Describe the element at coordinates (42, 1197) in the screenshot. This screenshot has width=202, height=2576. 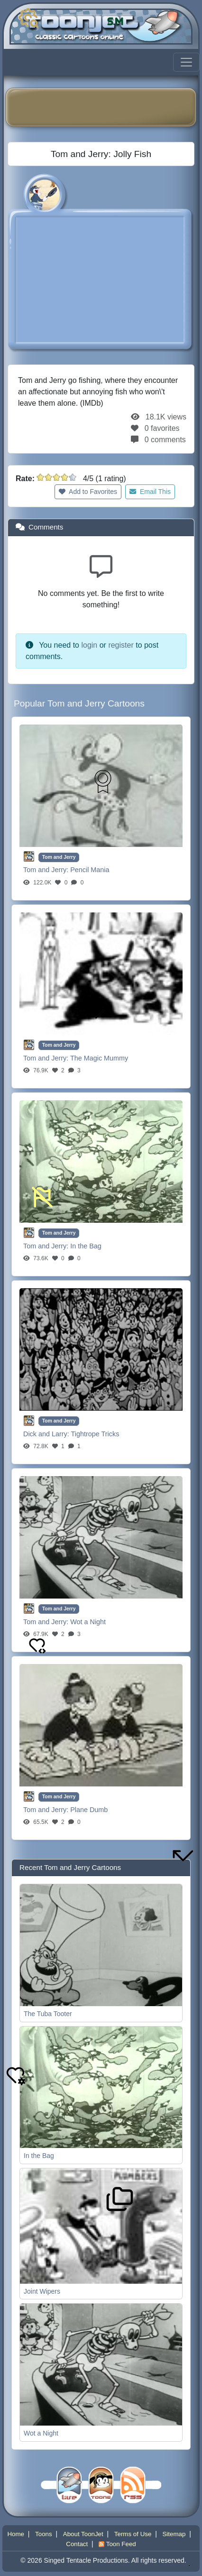
I see `disable flag or marker` at that location.